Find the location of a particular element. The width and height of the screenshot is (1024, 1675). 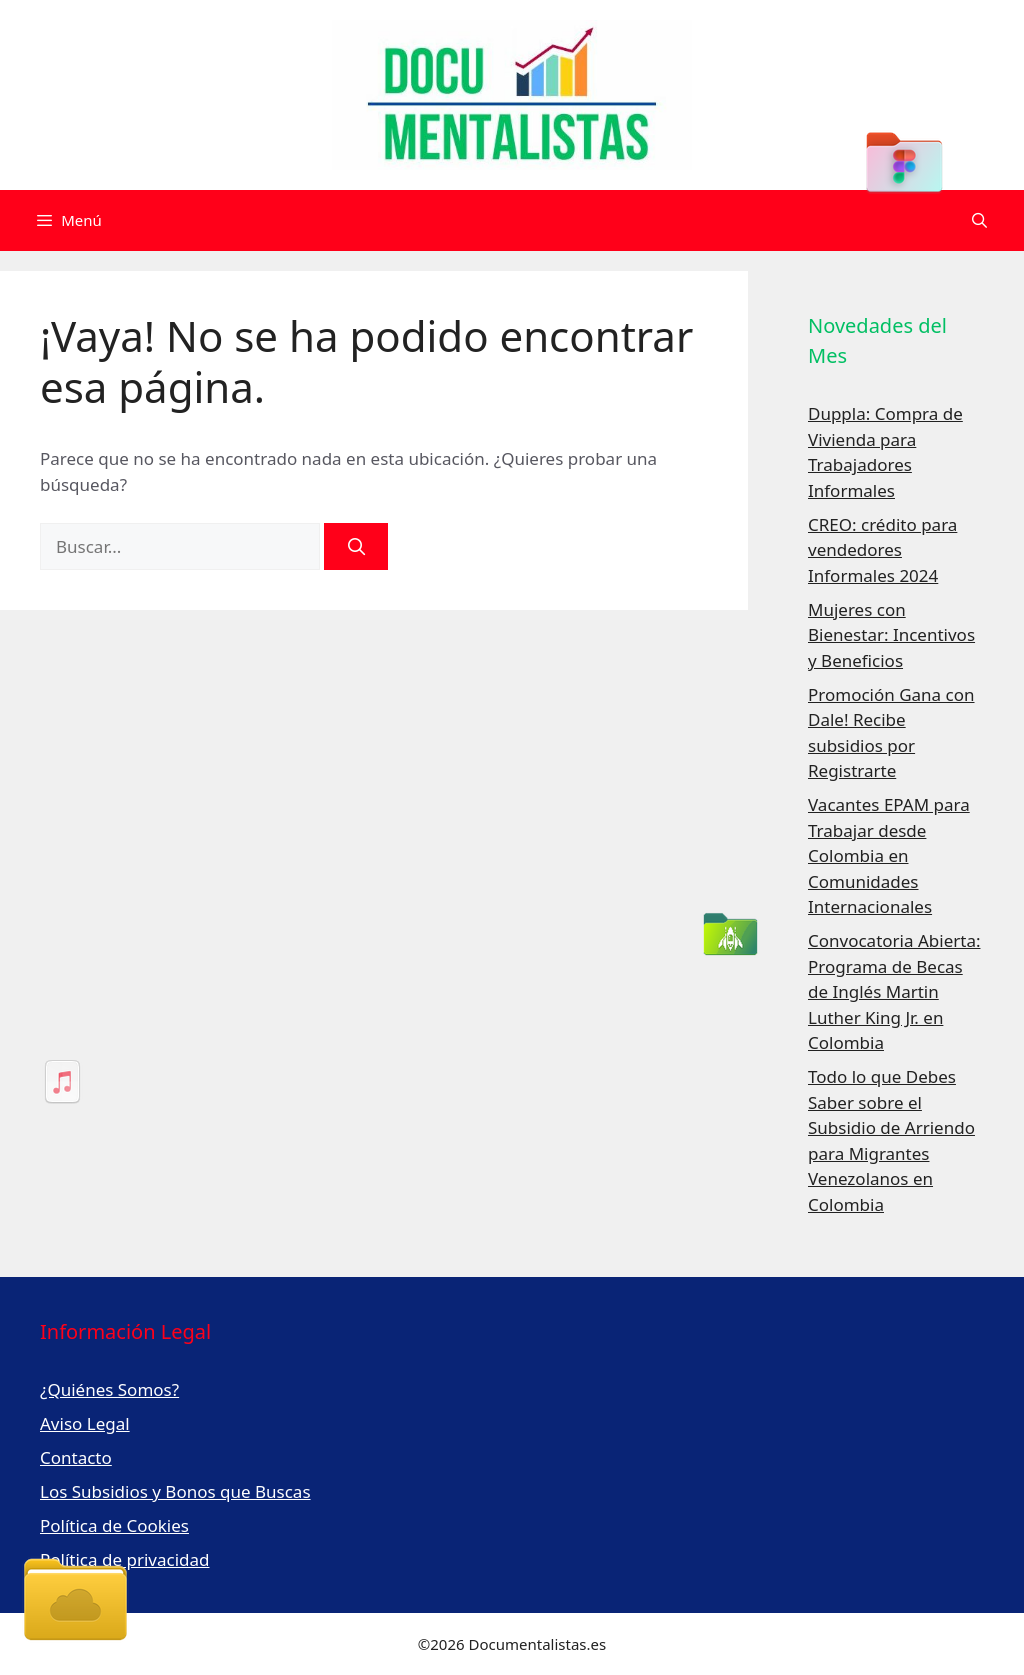

open your GameJolt games folder is located at coordinates (730, 935).